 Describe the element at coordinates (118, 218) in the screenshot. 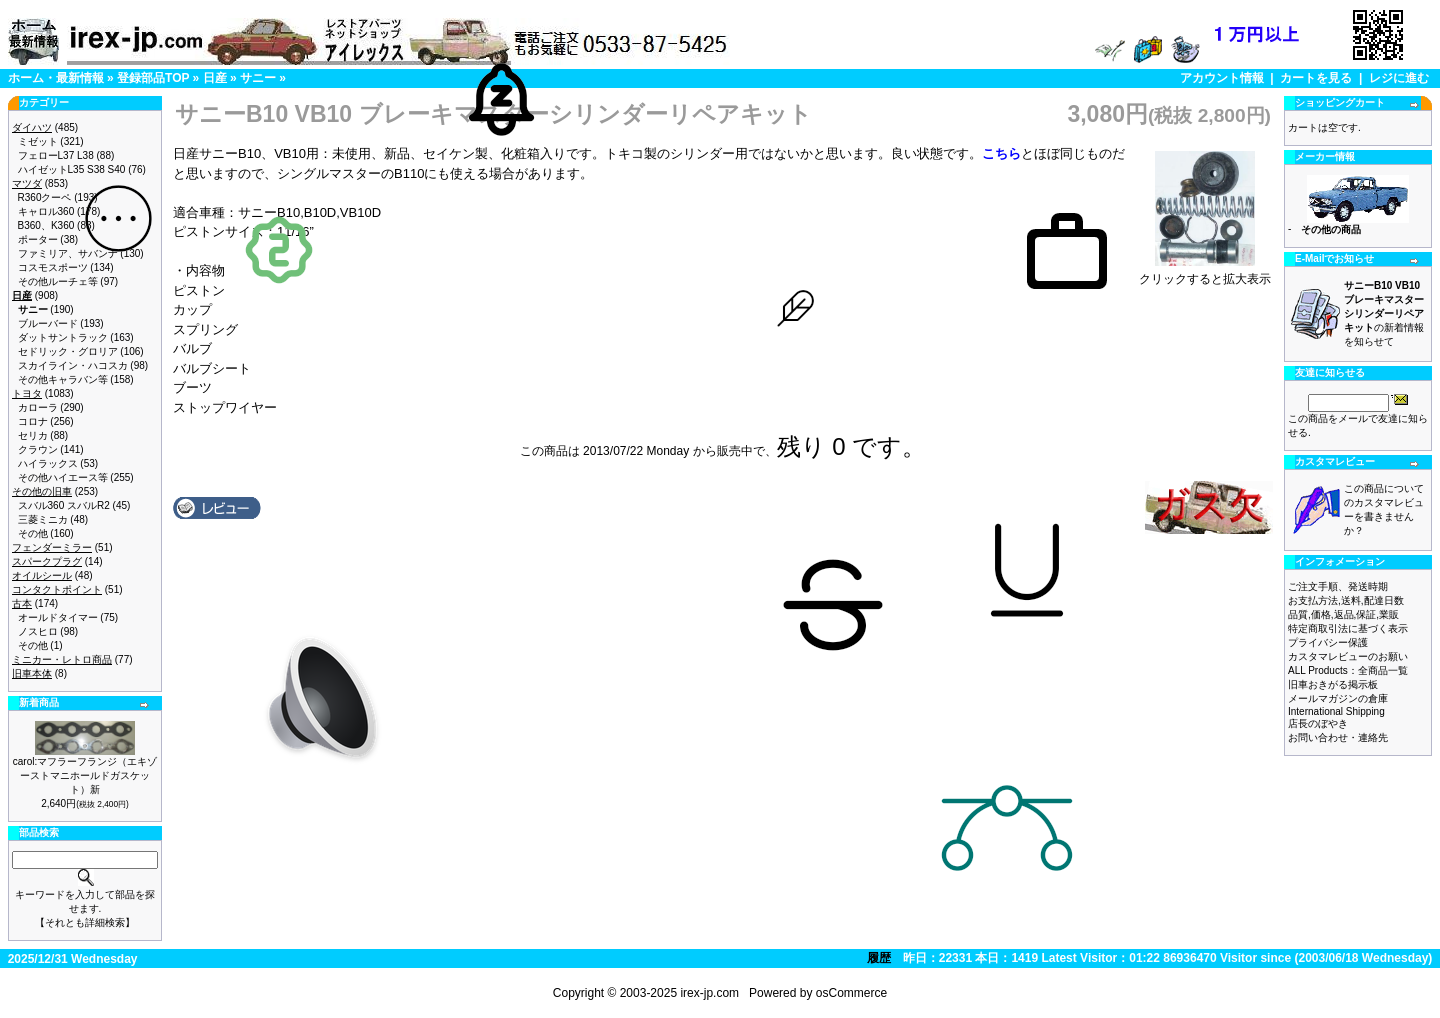

I see `open more options menu` at that location.